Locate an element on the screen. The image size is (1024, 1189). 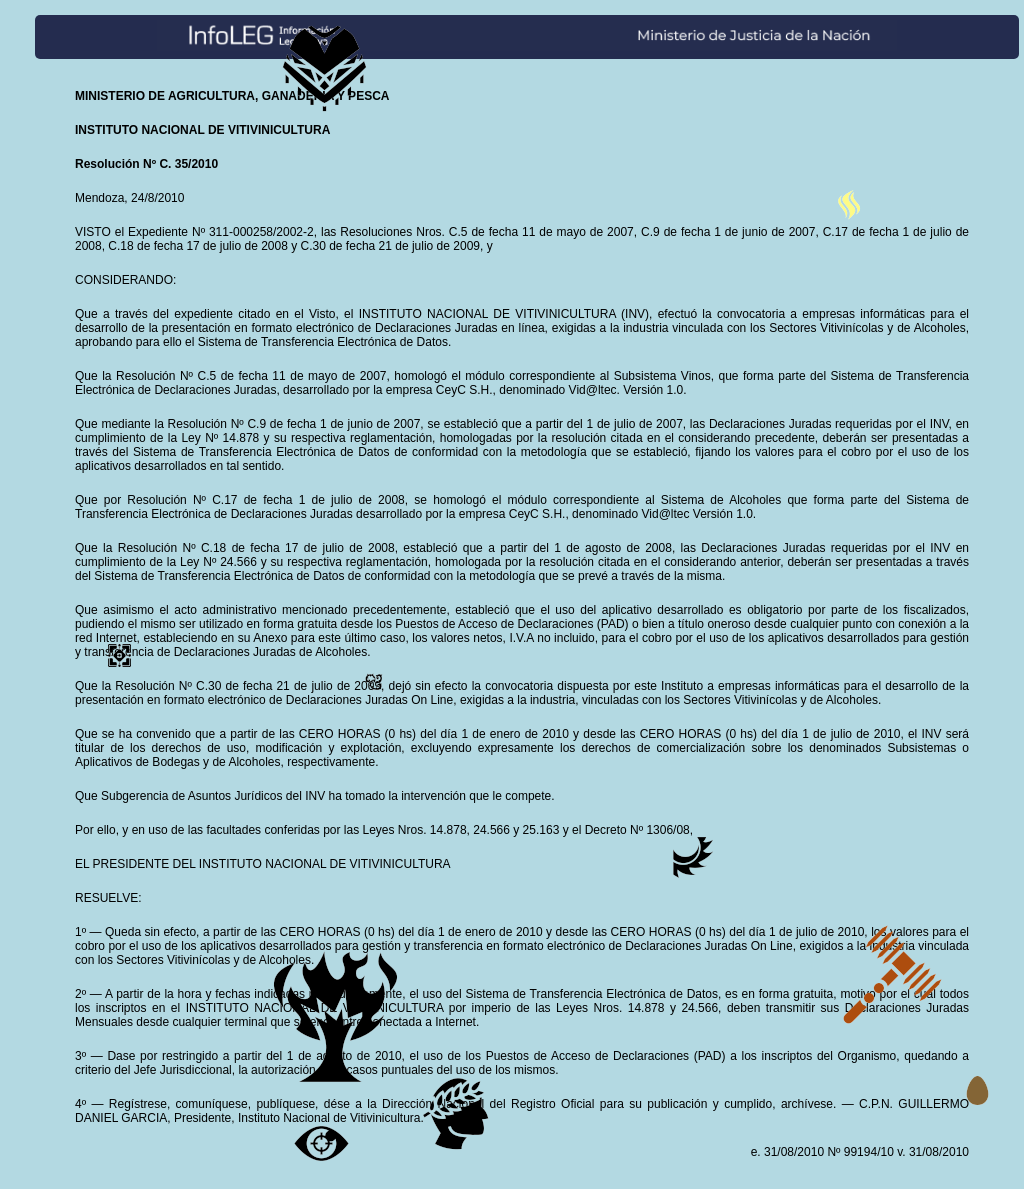
indicates heat or high temperature status is located at coordinates (849, 205).